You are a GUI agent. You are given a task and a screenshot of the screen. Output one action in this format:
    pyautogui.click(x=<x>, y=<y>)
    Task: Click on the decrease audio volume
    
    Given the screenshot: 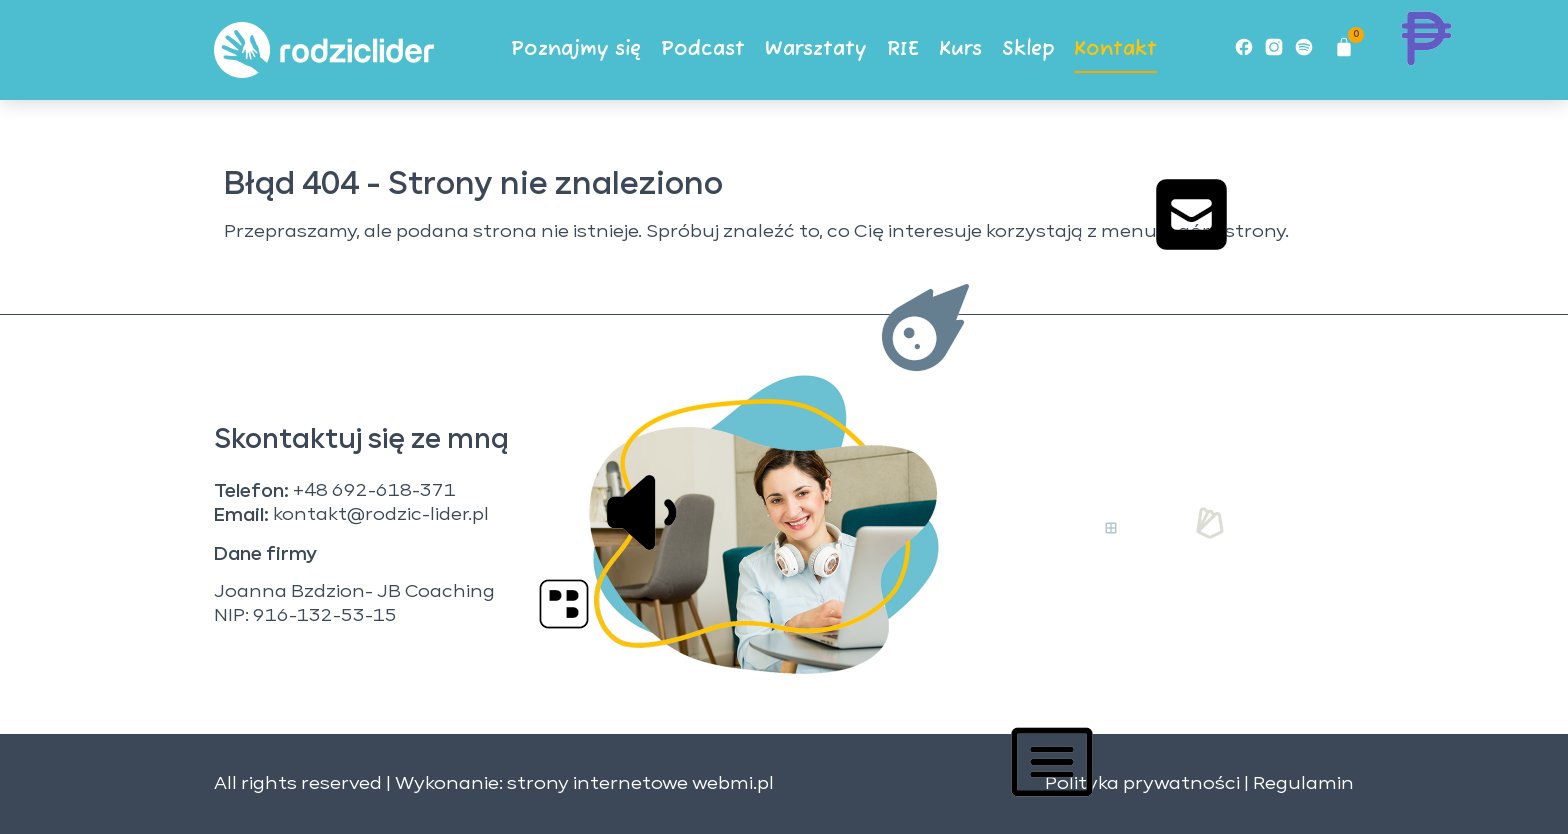 What is the action you would take?
    pyautogui.click(x=644, y=512)
    